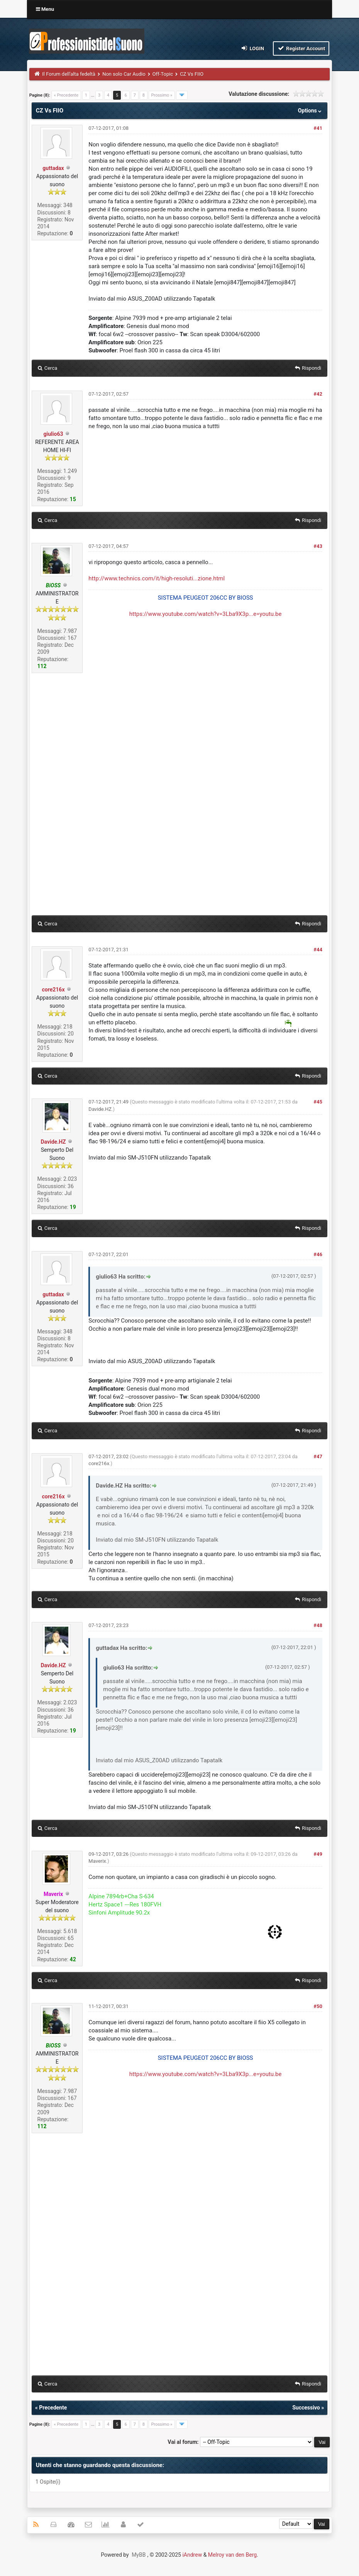  What do you see at coordinates (275, 1932) in the screenshot?
I see `access hive or colony management features` at bounding box center [275, 1932].